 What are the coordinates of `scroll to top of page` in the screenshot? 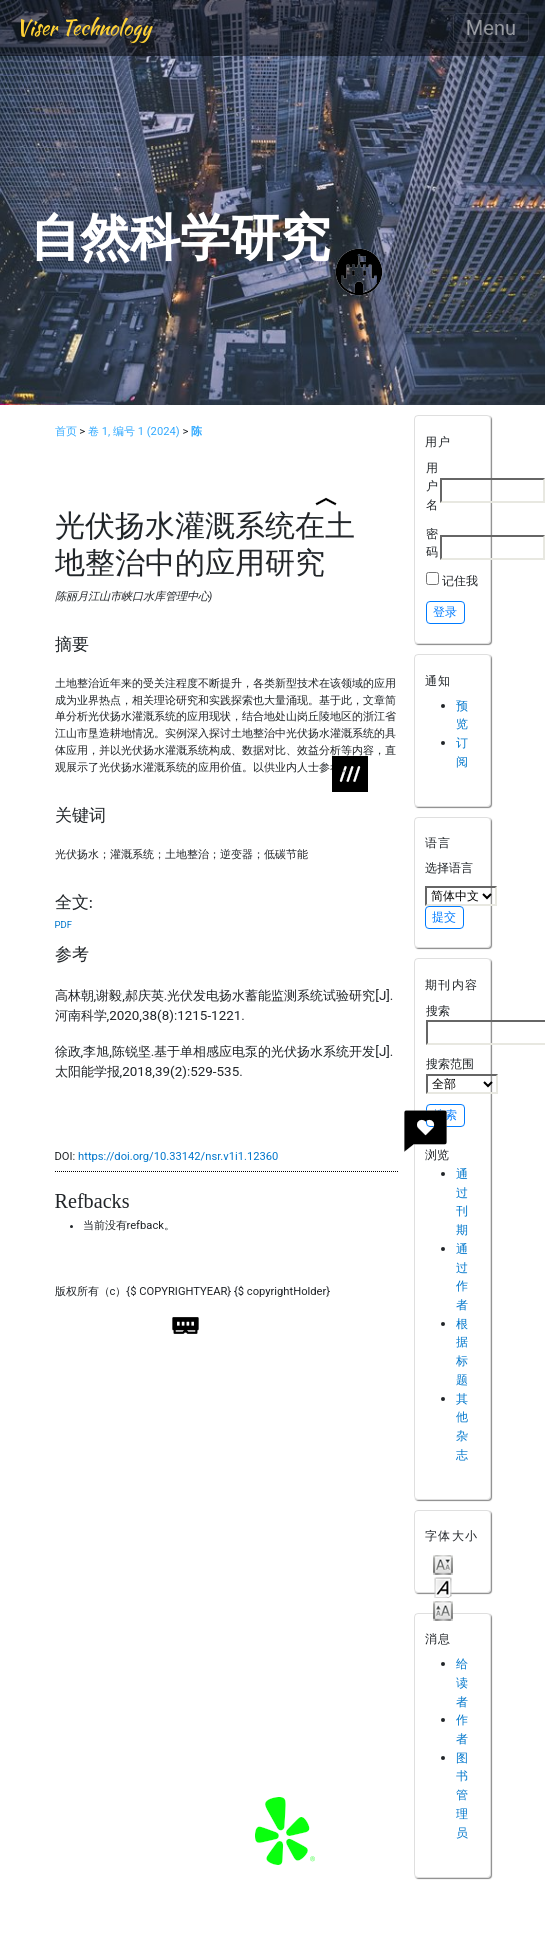 It's located at (326, 502).